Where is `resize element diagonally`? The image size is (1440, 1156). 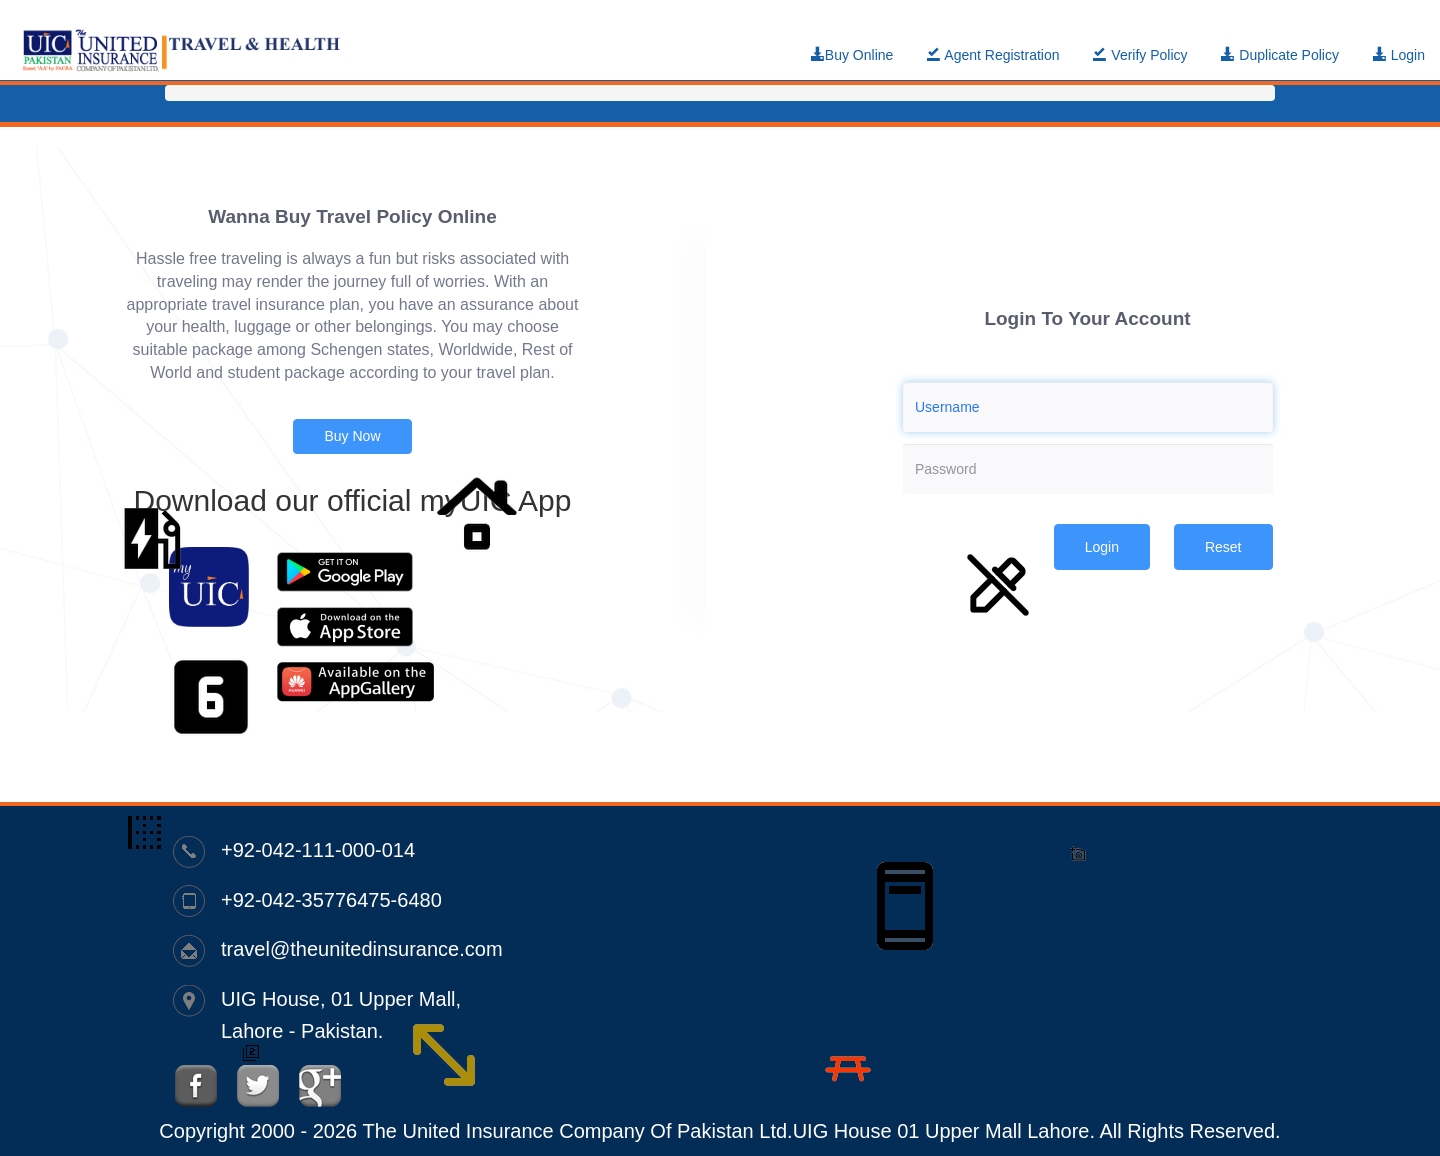
resize element diagonally is located at coordinates (444, 1055).